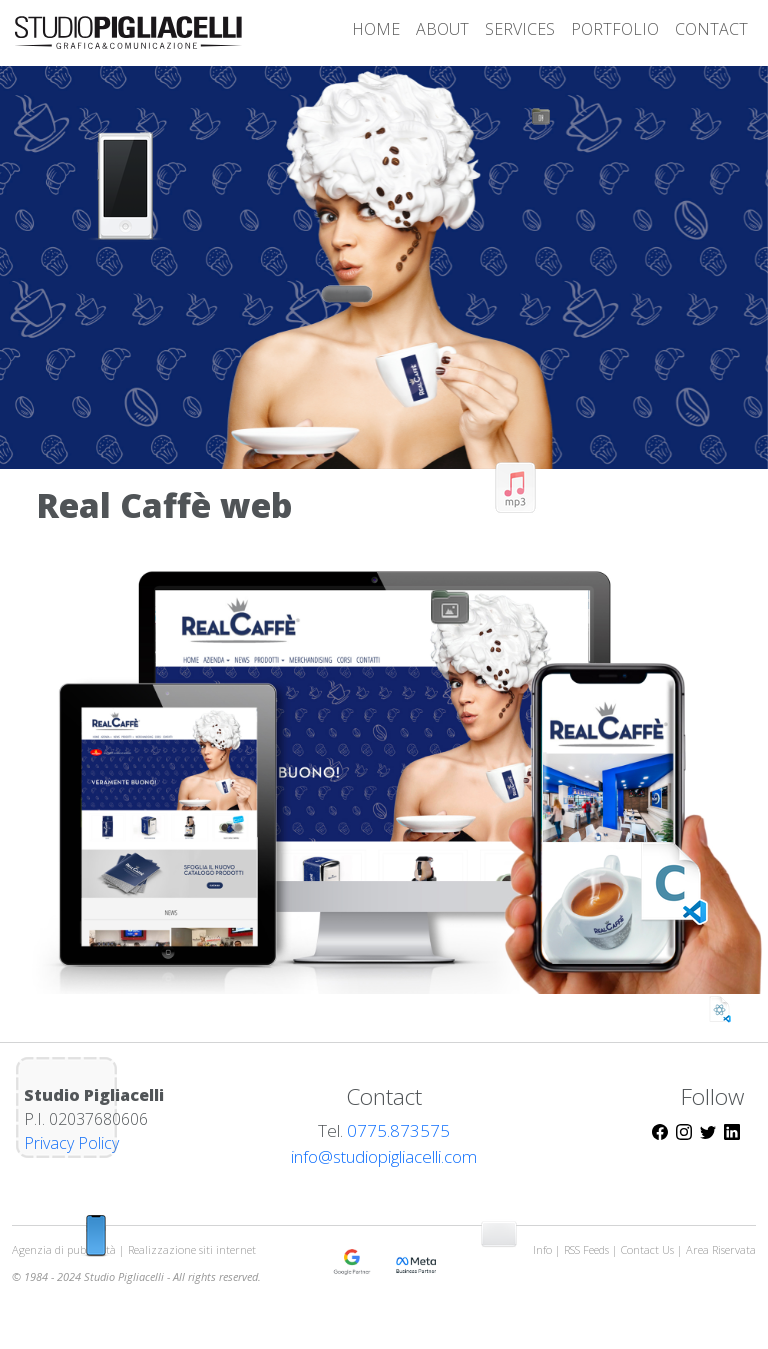 Image resolution: width=768 pixels, height=1349 pixels. What do you see at coordinates (125, 186) in the screenshot?
I see `indicates a connected iPod nano device` at bounding box center [125, 186].